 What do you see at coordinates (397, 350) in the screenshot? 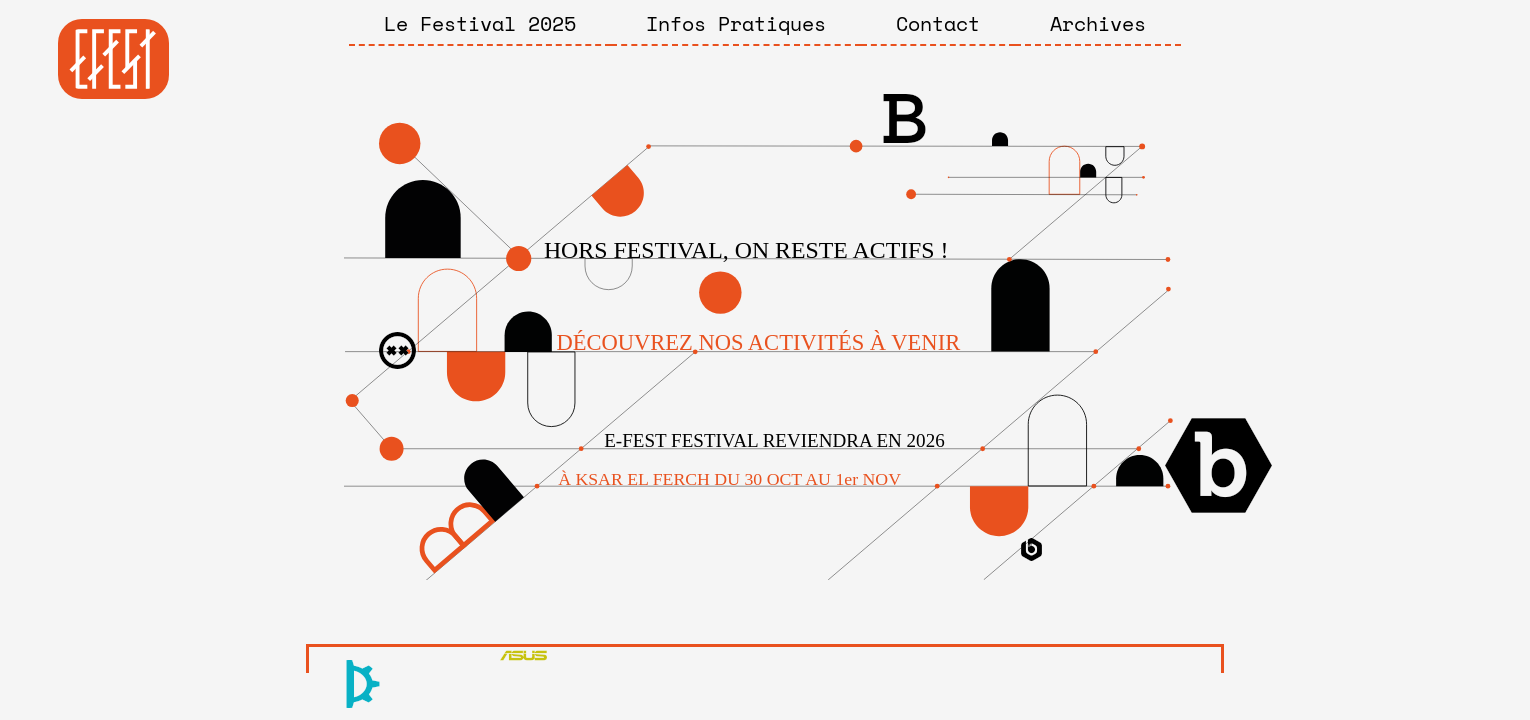
I see `facepunch studios logo` at bounding box center [397, 350].